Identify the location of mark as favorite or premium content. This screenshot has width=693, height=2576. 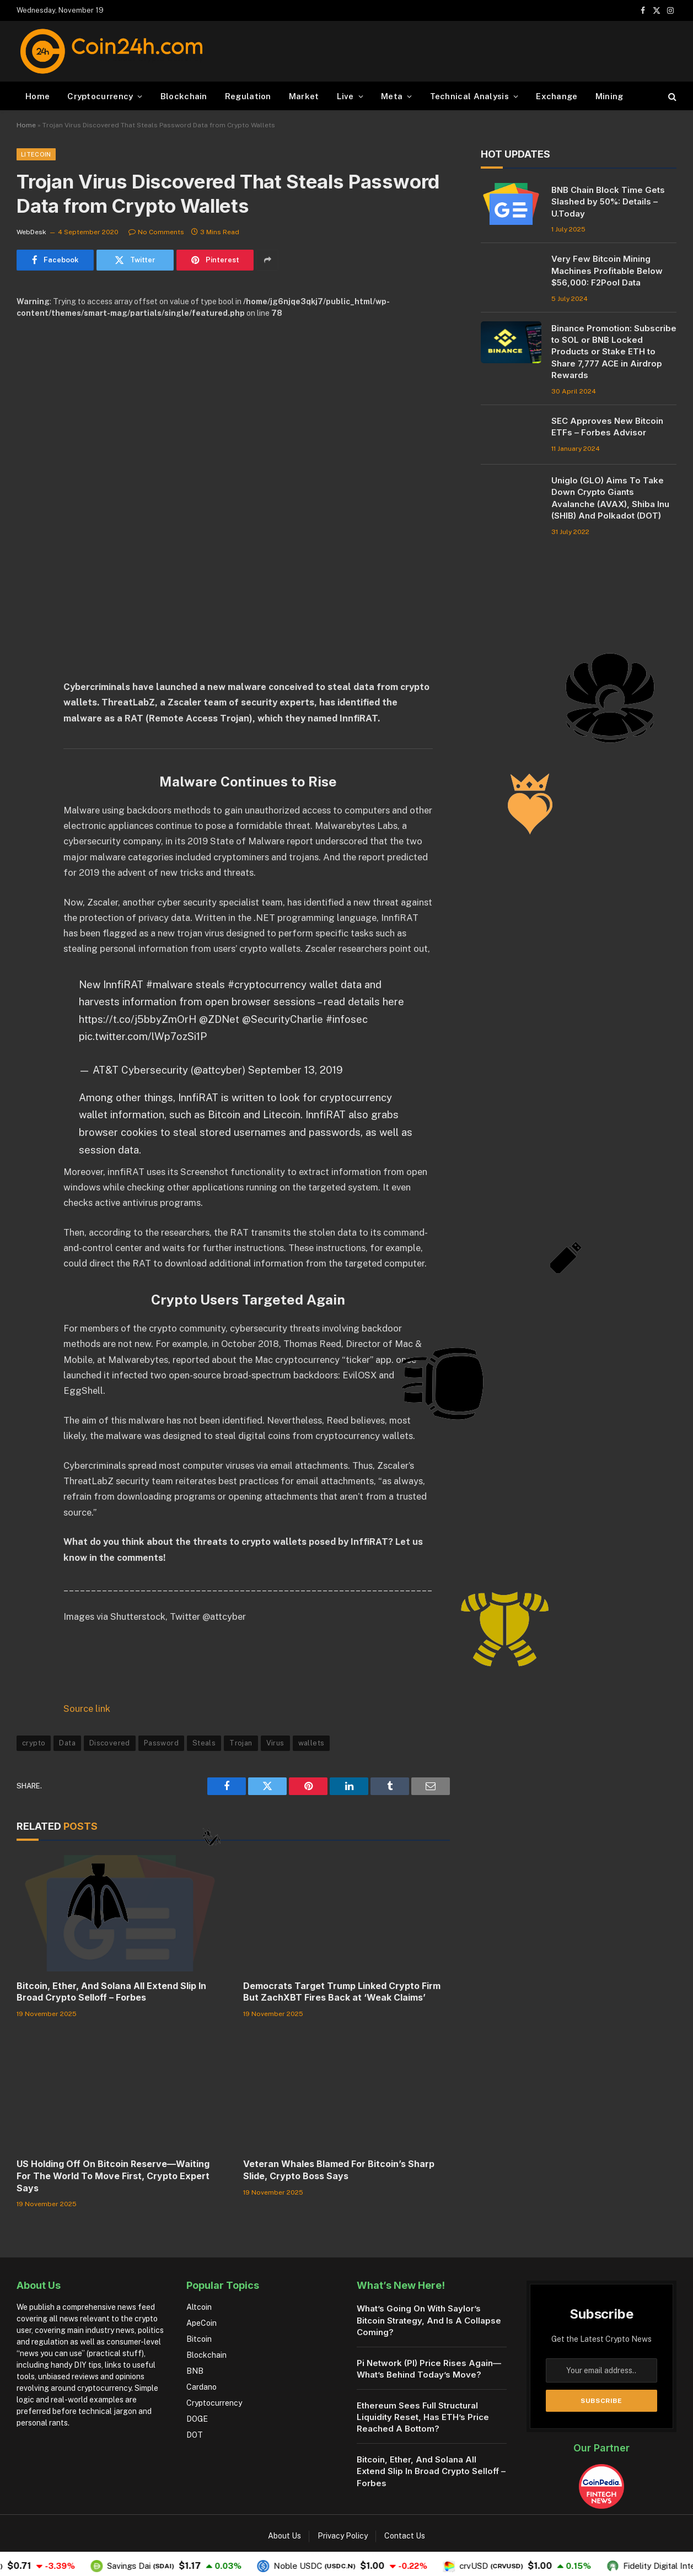
(530, 804).